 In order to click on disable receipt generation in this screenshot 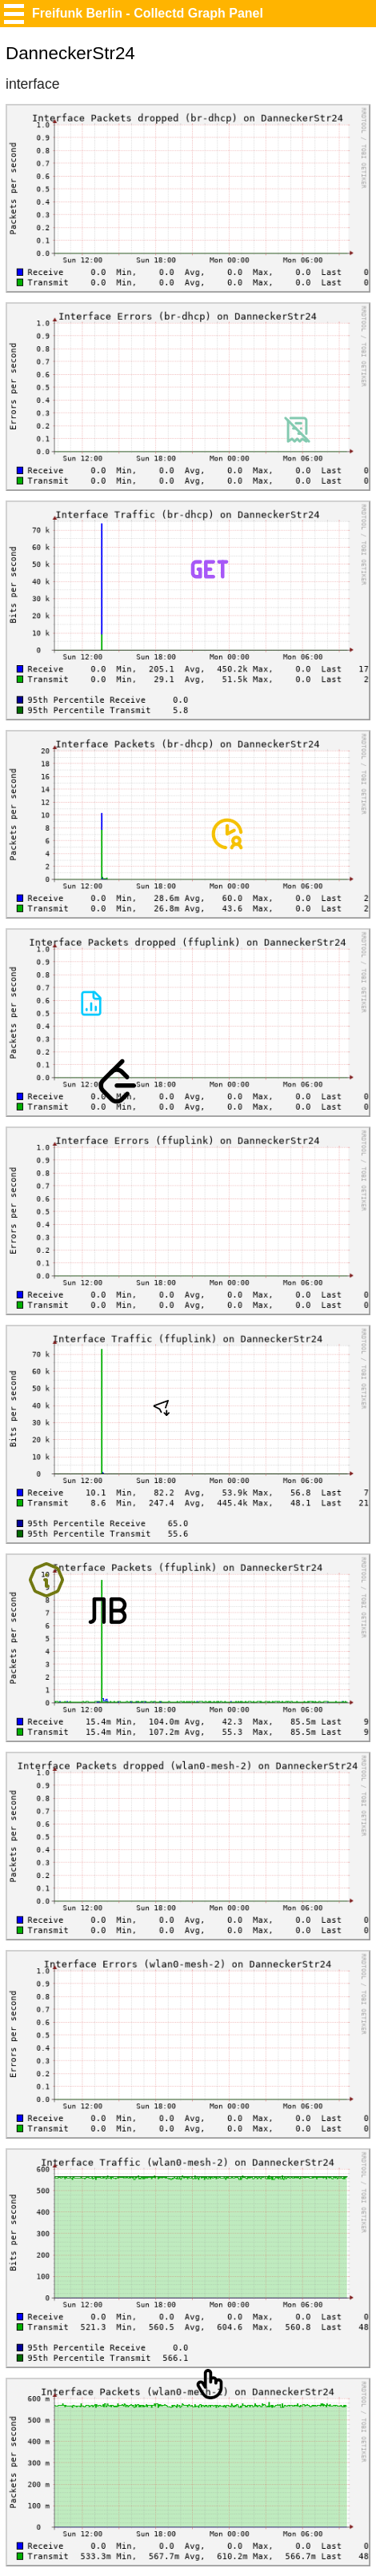, I will do `click(297, 429)`.